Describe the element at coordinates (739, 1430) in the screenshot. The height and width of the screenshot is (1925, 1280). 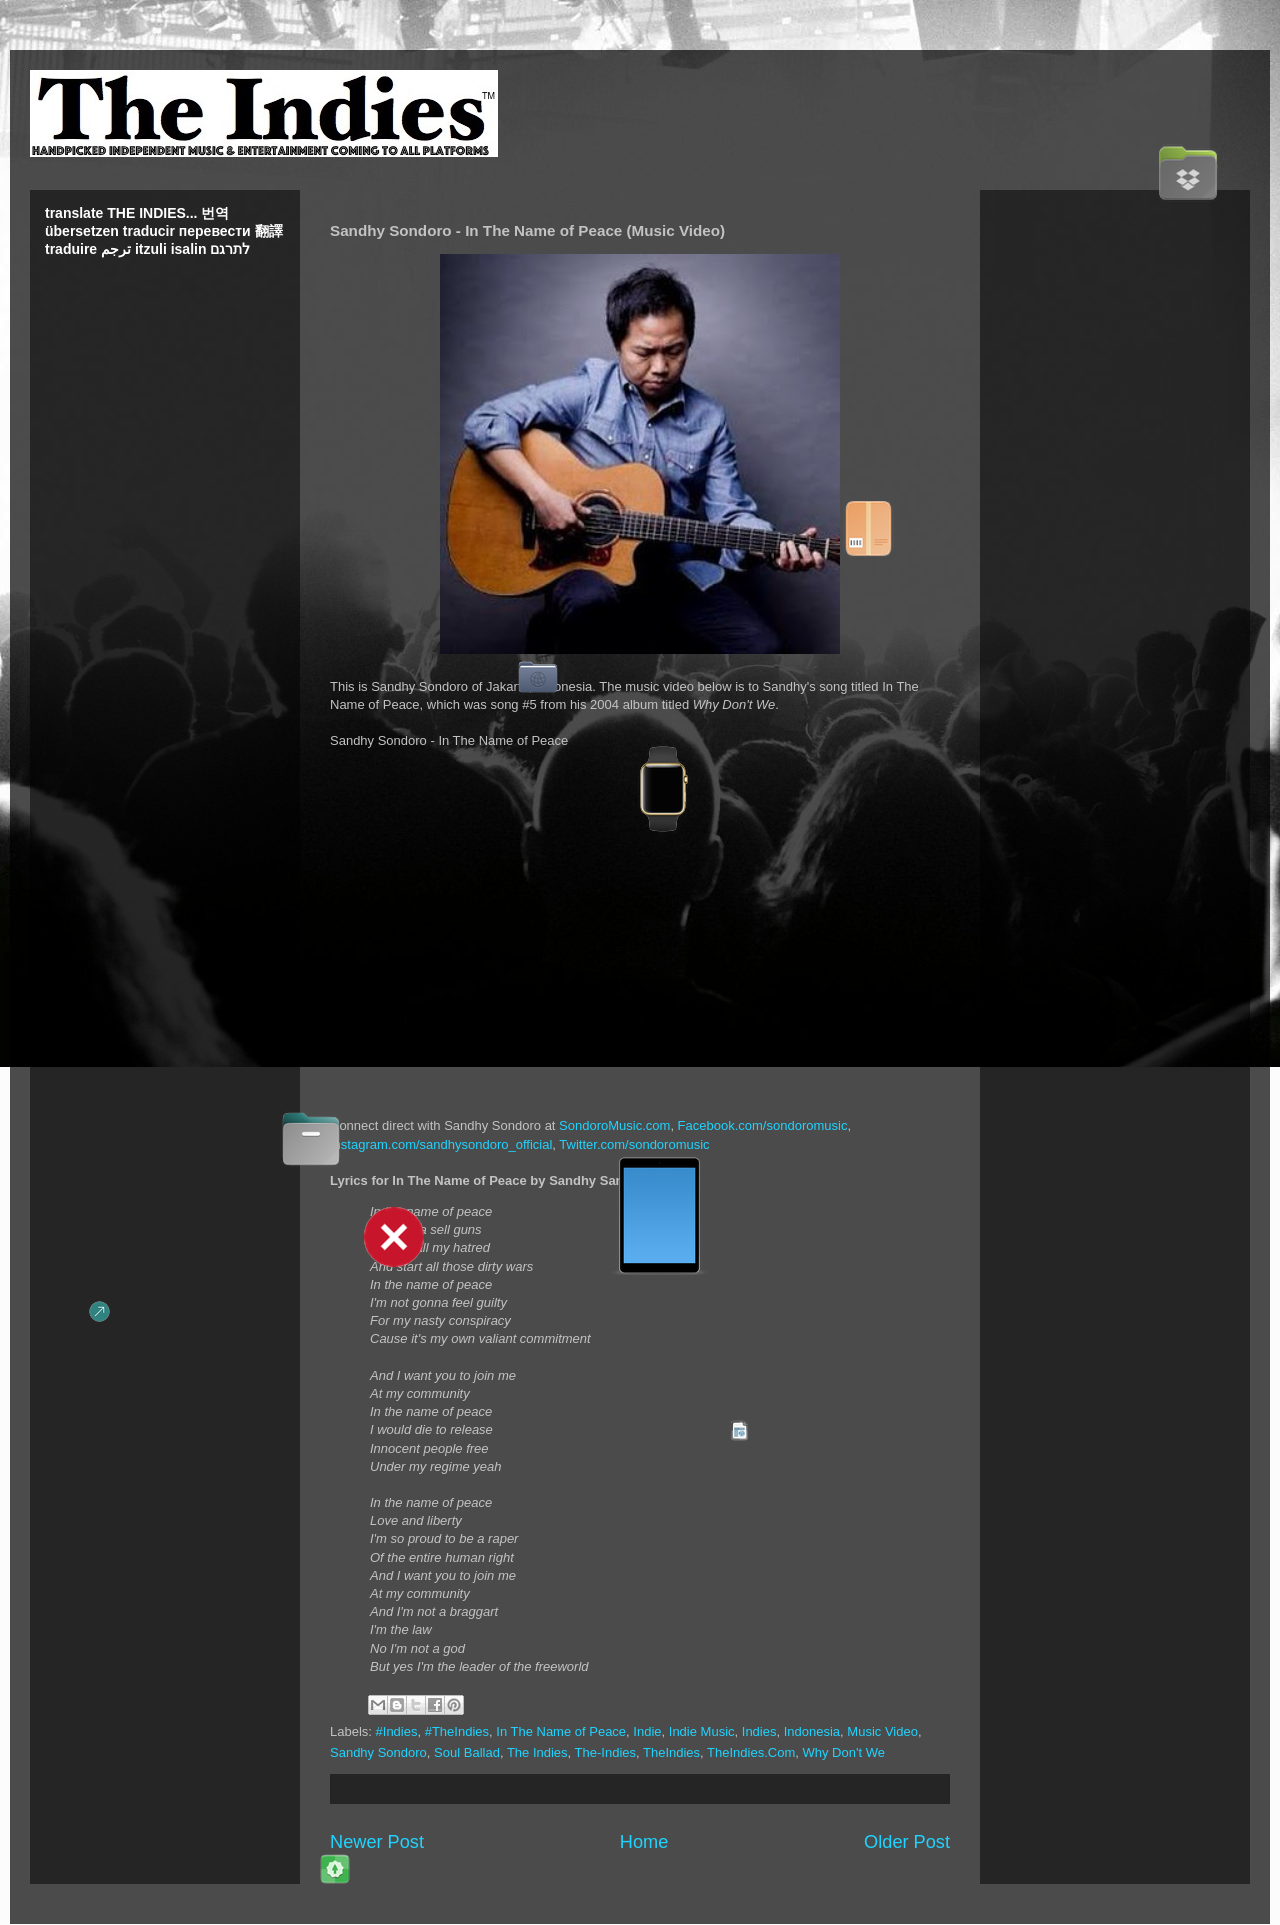
I see `libreoffice web template file type` at that location.